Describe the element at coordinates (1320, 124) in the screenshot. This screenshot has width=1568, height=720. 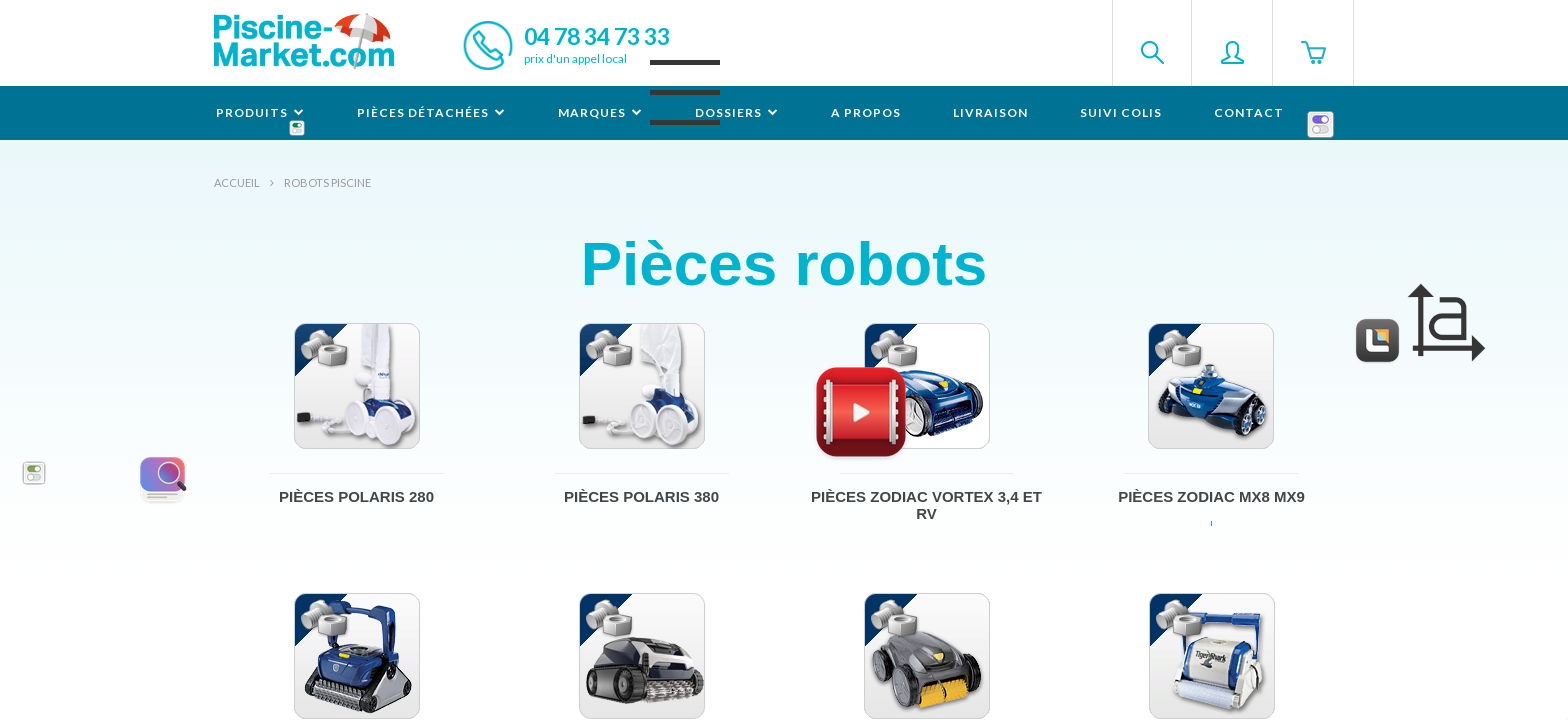
I see `open unity tweak tool settings` at that location.